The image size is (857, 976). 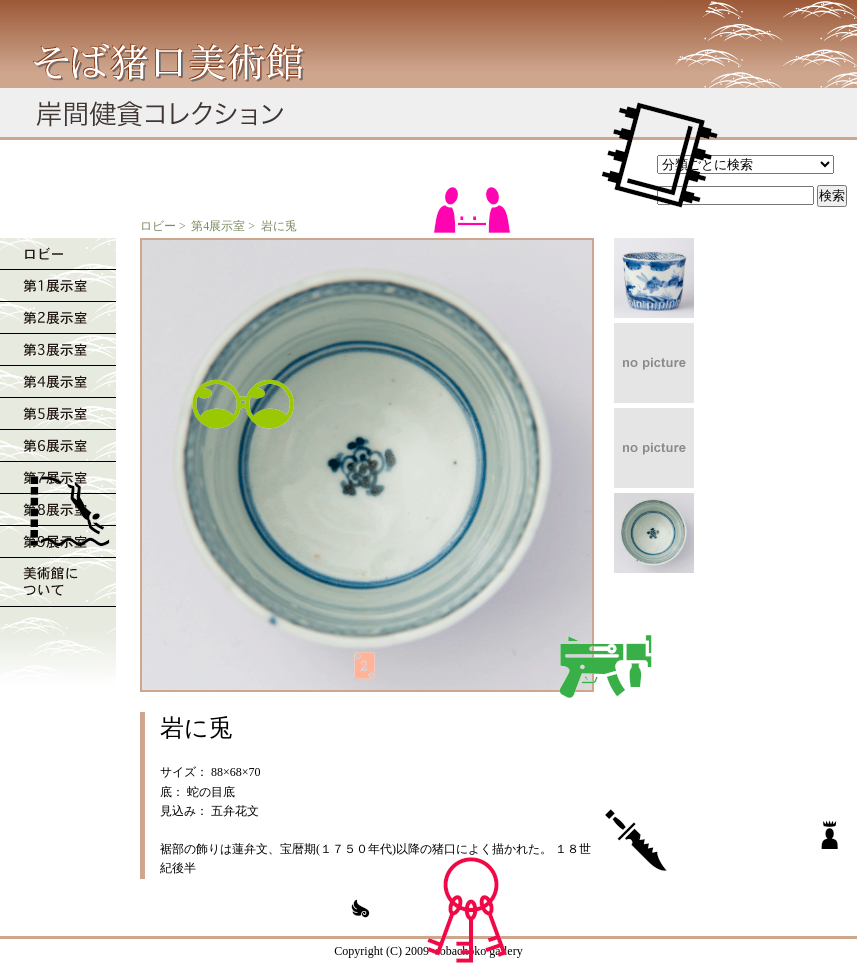 What do you see at coordinates (636, 840) in the screenshot?
I see `equip a knife or melee weapon` at bounding box center [636, 840].